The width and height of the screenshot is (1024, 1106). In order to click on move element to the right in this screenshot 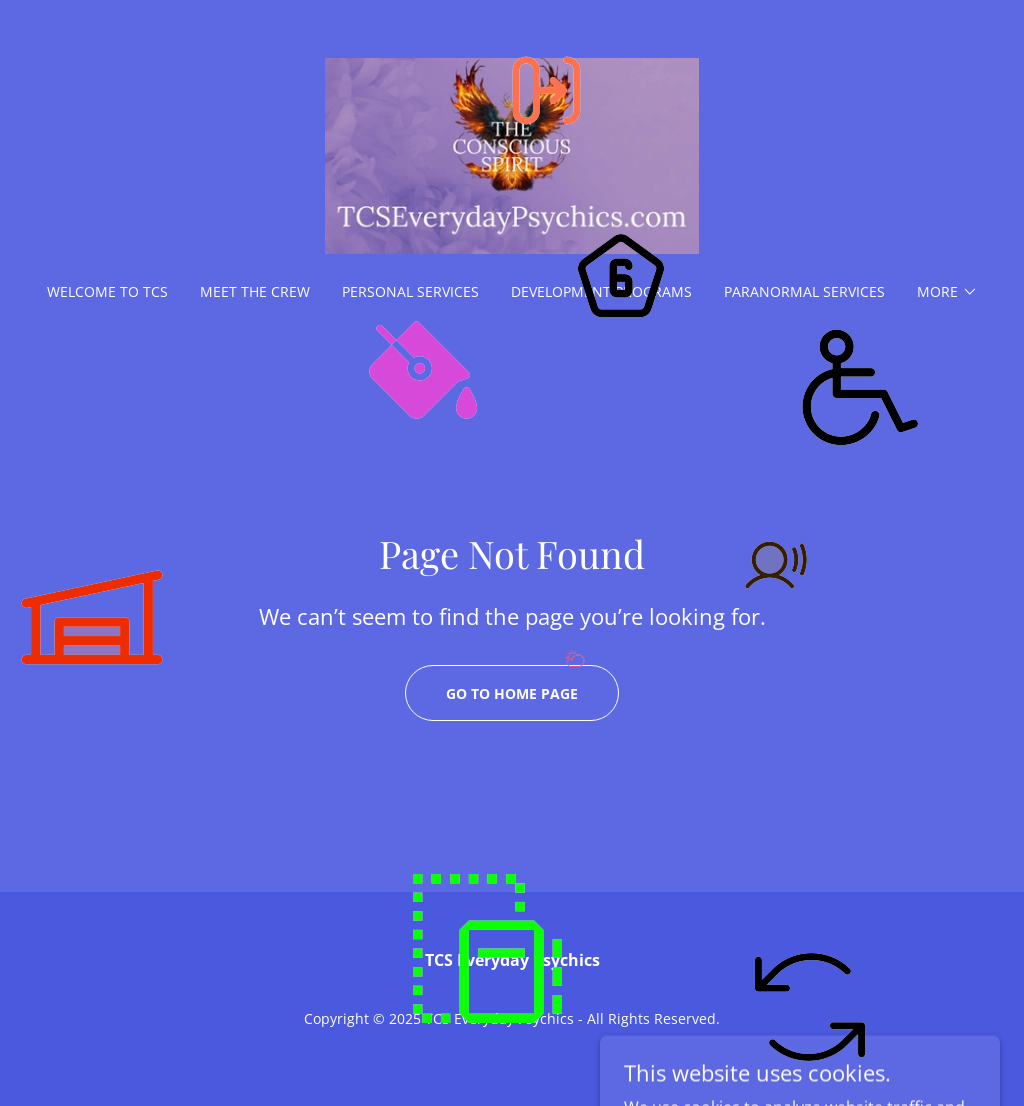, I will do `click(546, 90)`.